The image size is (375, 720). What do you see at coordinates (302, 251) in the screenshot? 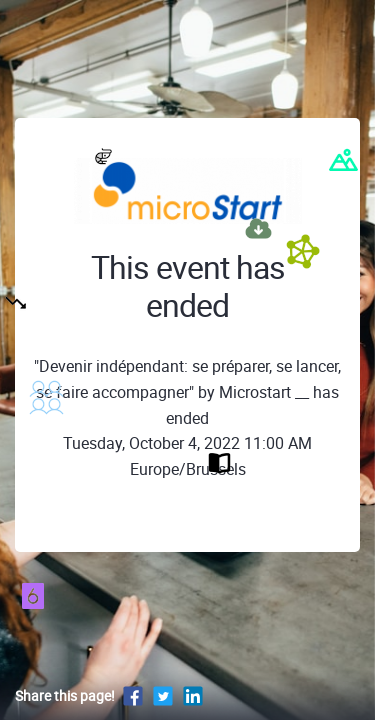
I see `connect to the fediverse network` at bounding box center [302, 251].